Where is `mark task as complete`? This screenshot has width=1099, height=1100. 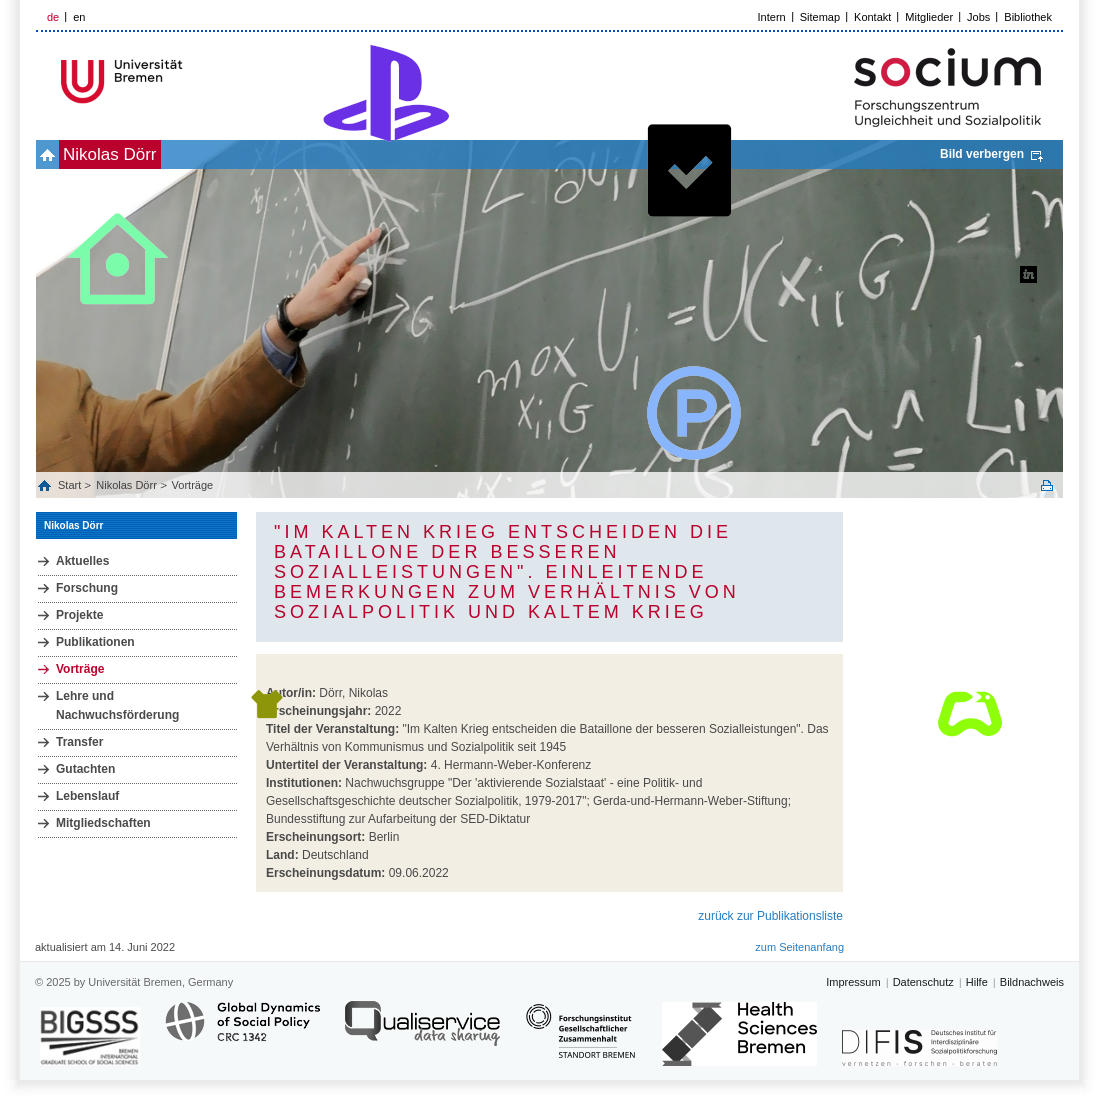
mark task as complete is located at coordinates (689, 170).